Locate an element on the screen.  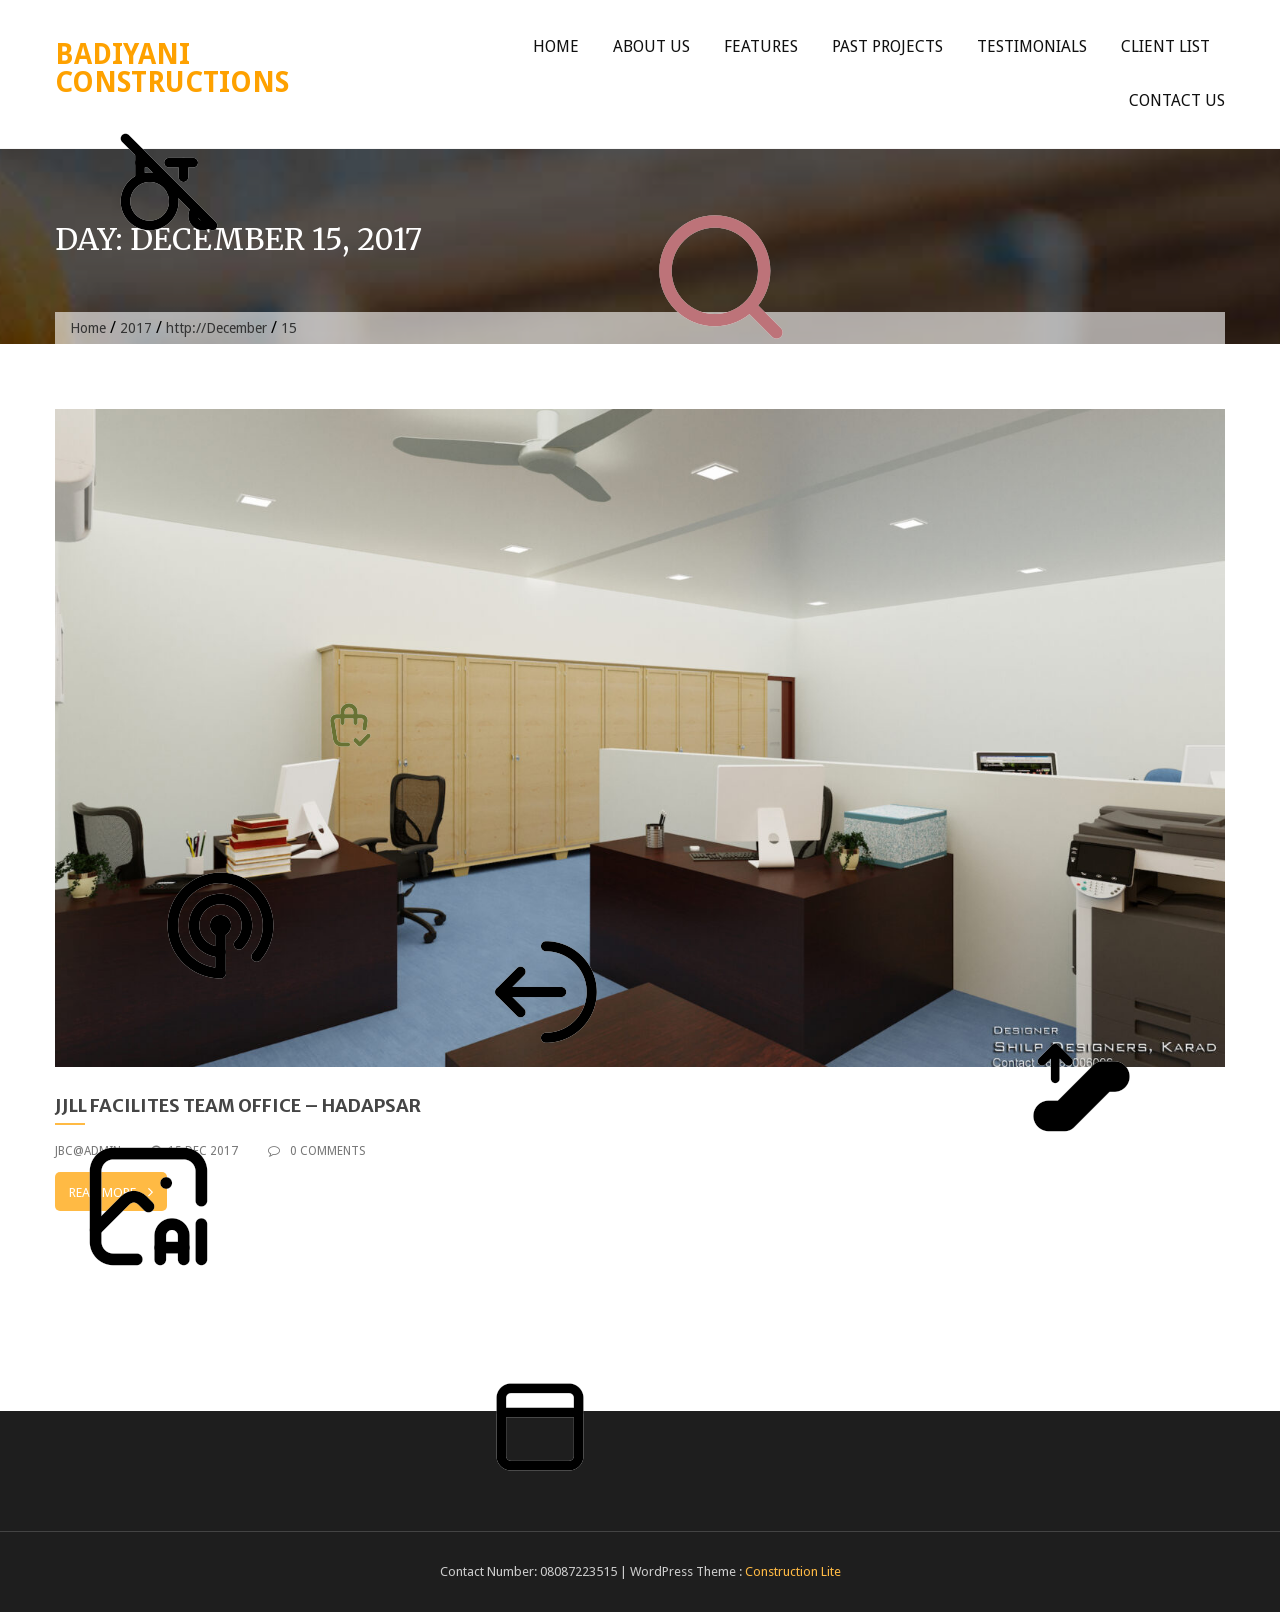
search for content or items is located at coordinates (721, 277).